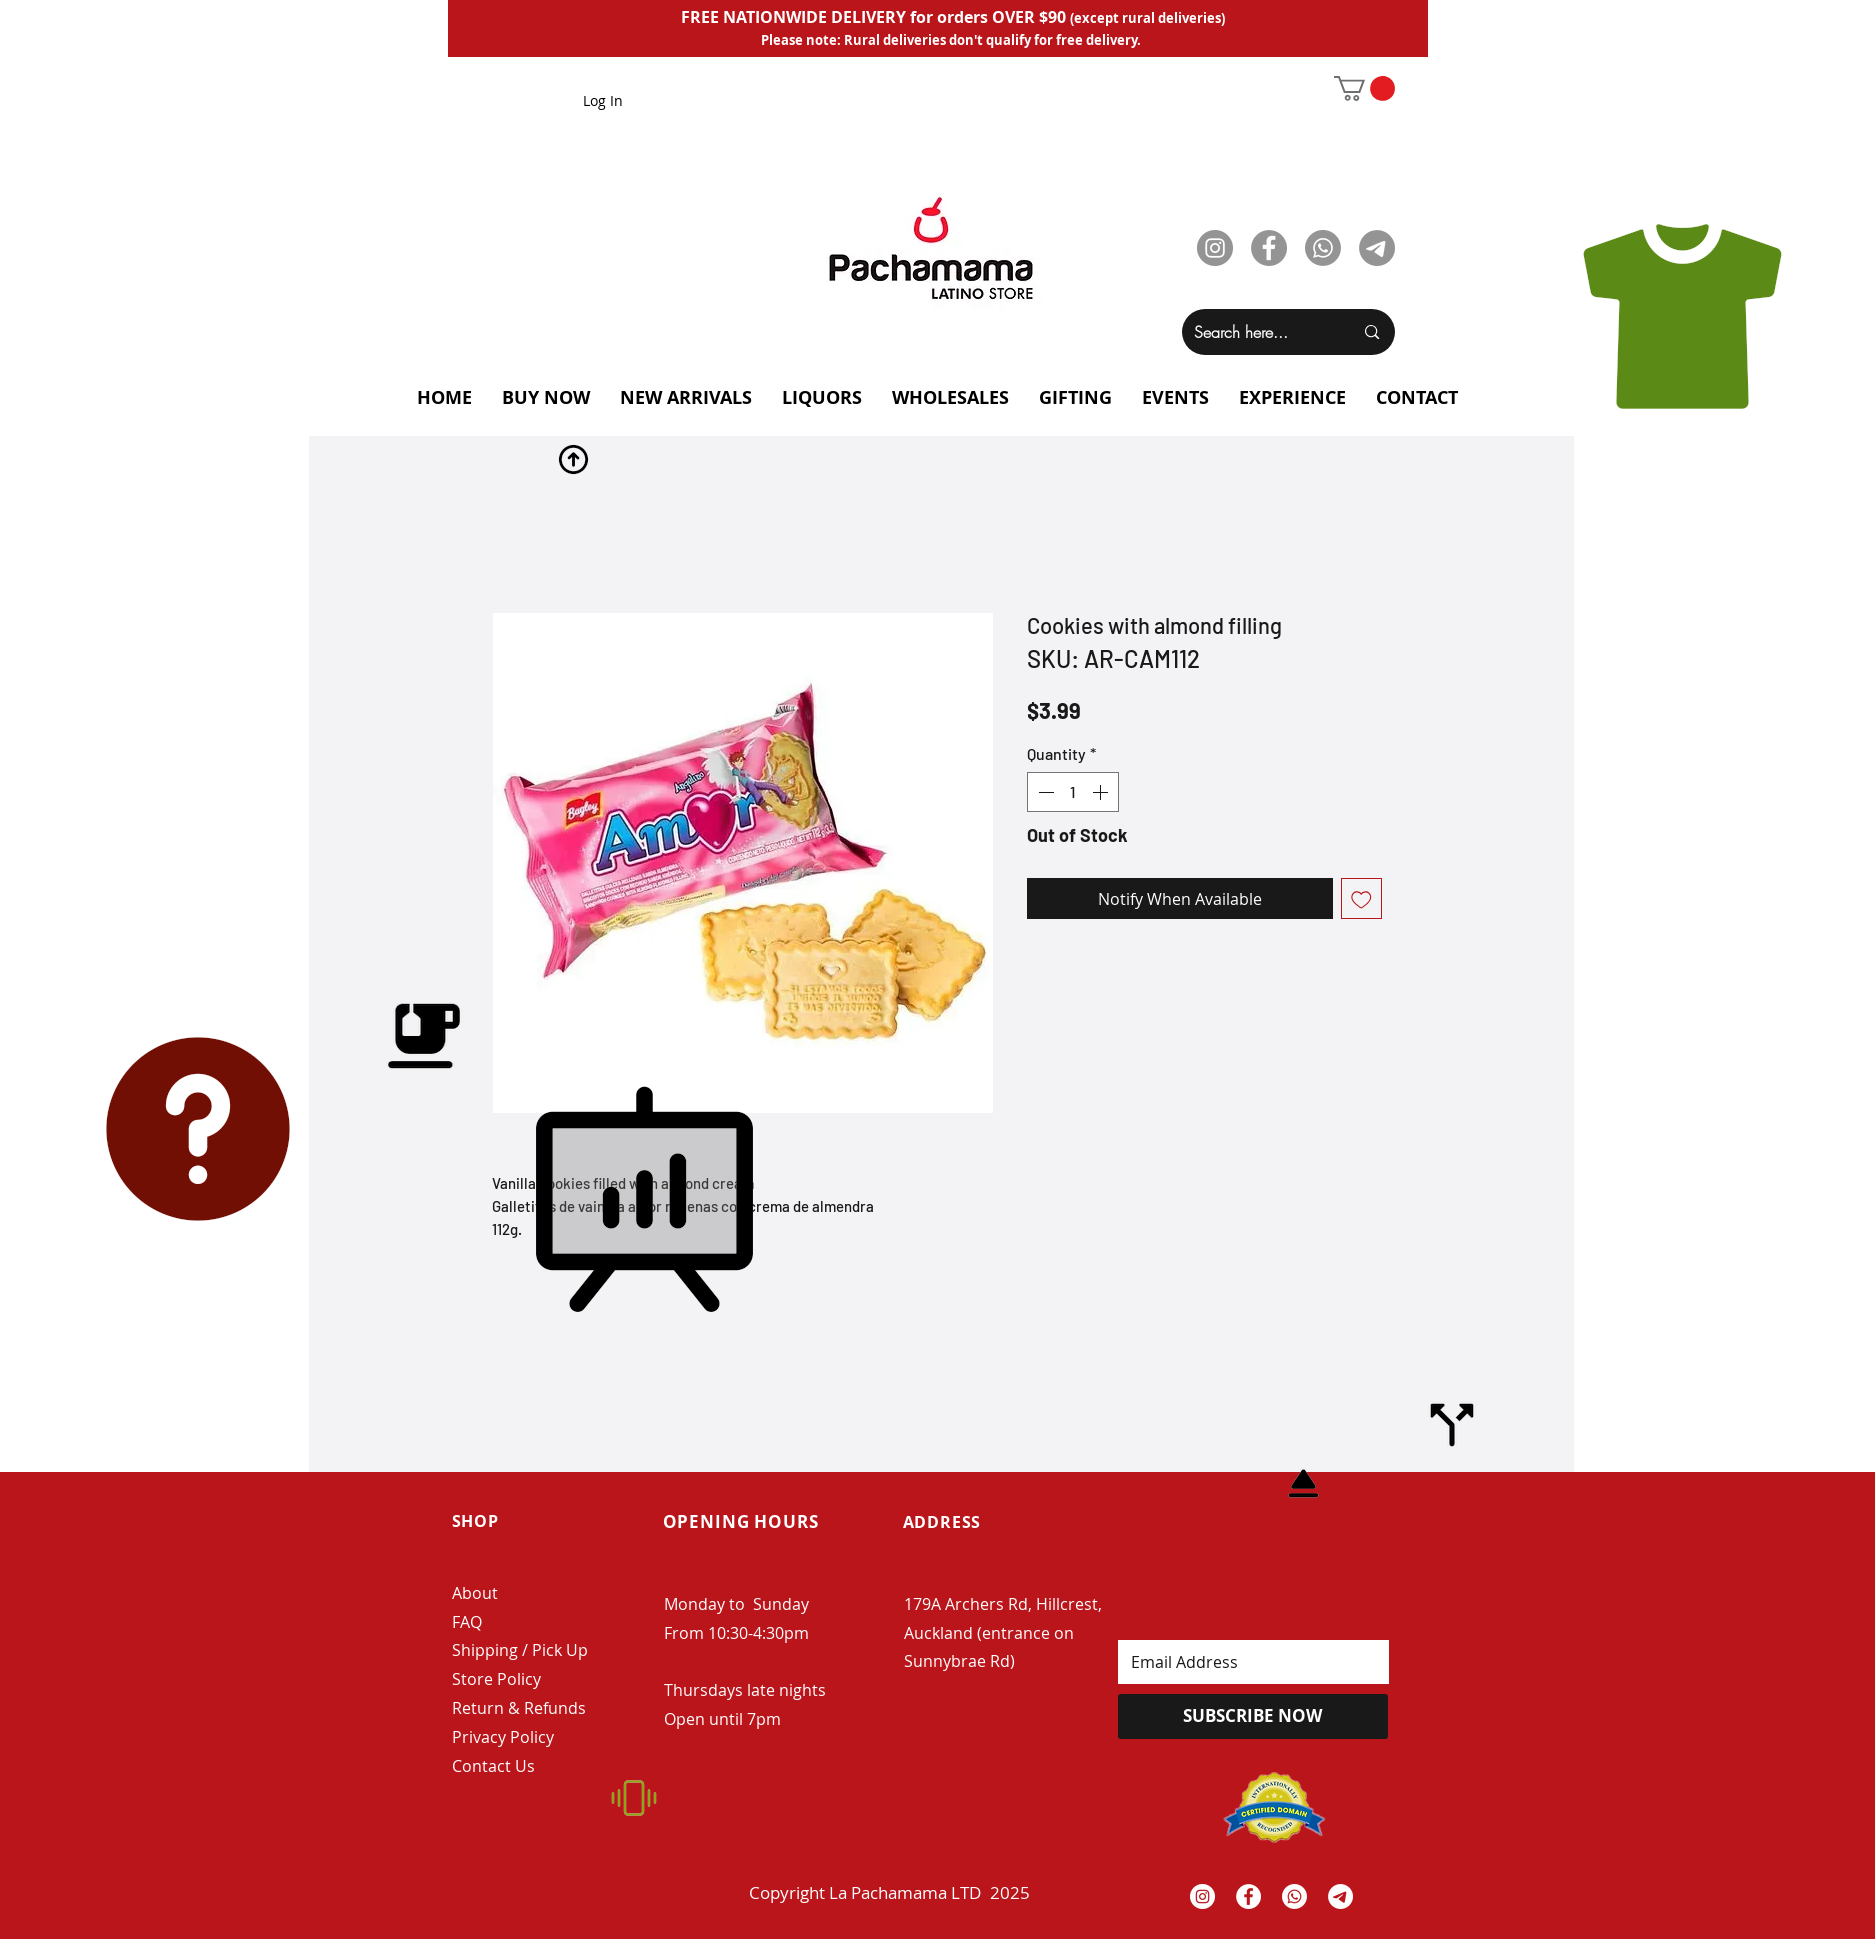 The image size is (1875, 1939). Describe the element at coordinates (634, 1798) in the screenshot. I see `toggle vibrate mode on device` at that location.